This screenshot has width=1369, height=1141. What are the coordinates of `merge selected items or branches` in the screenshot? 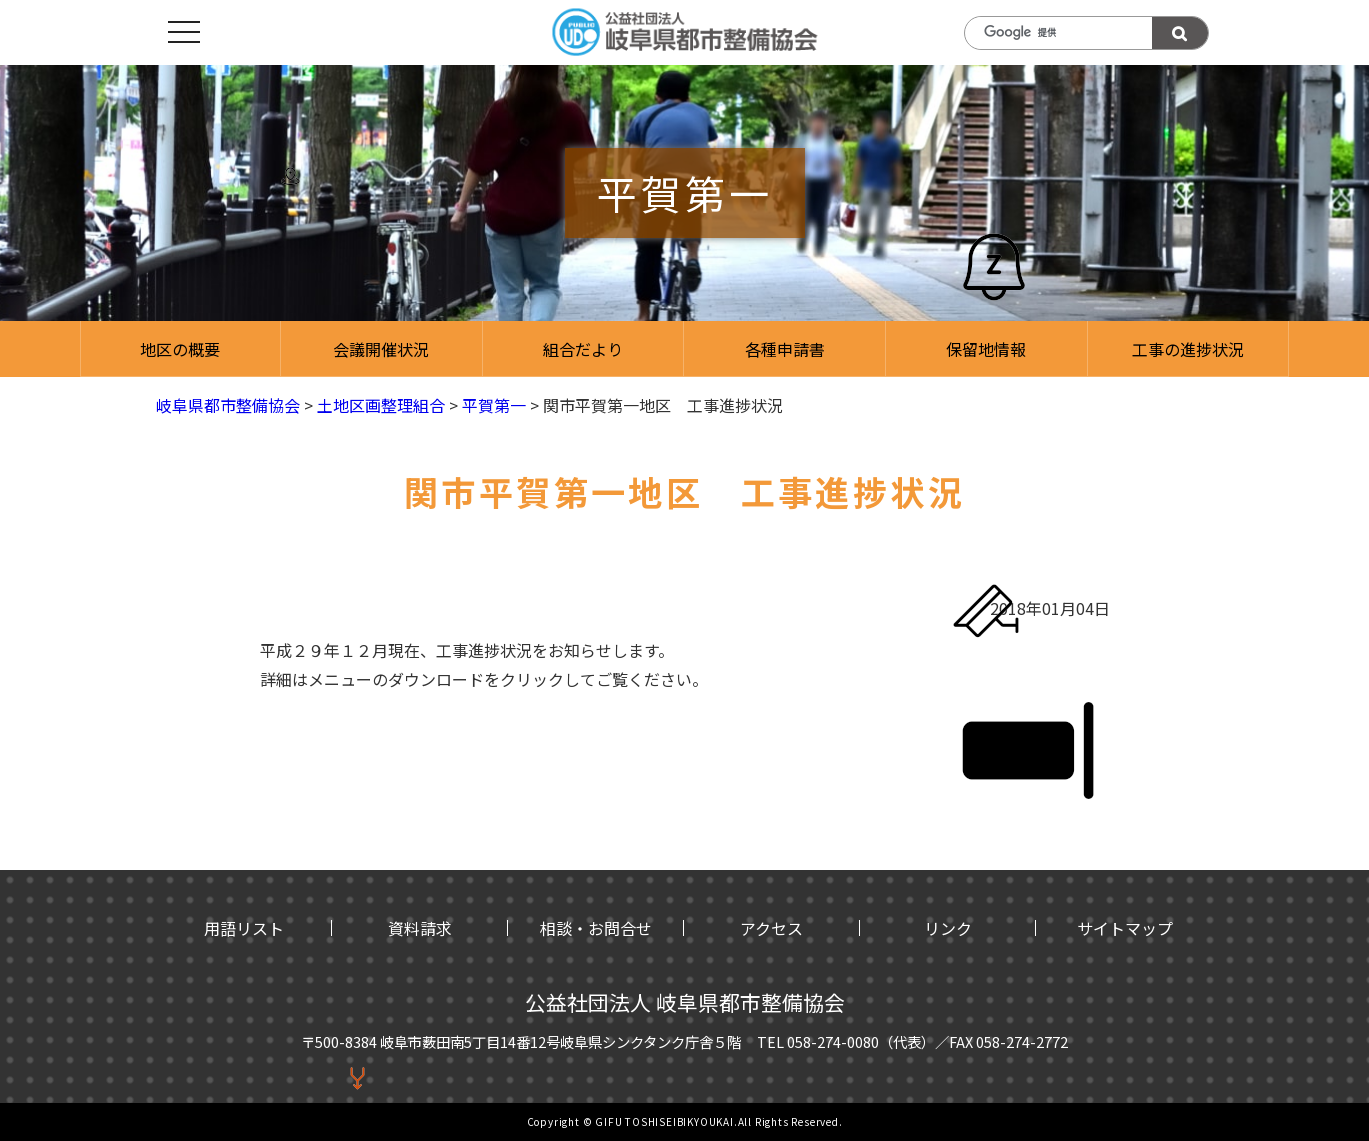 It's located at (357, 1077).